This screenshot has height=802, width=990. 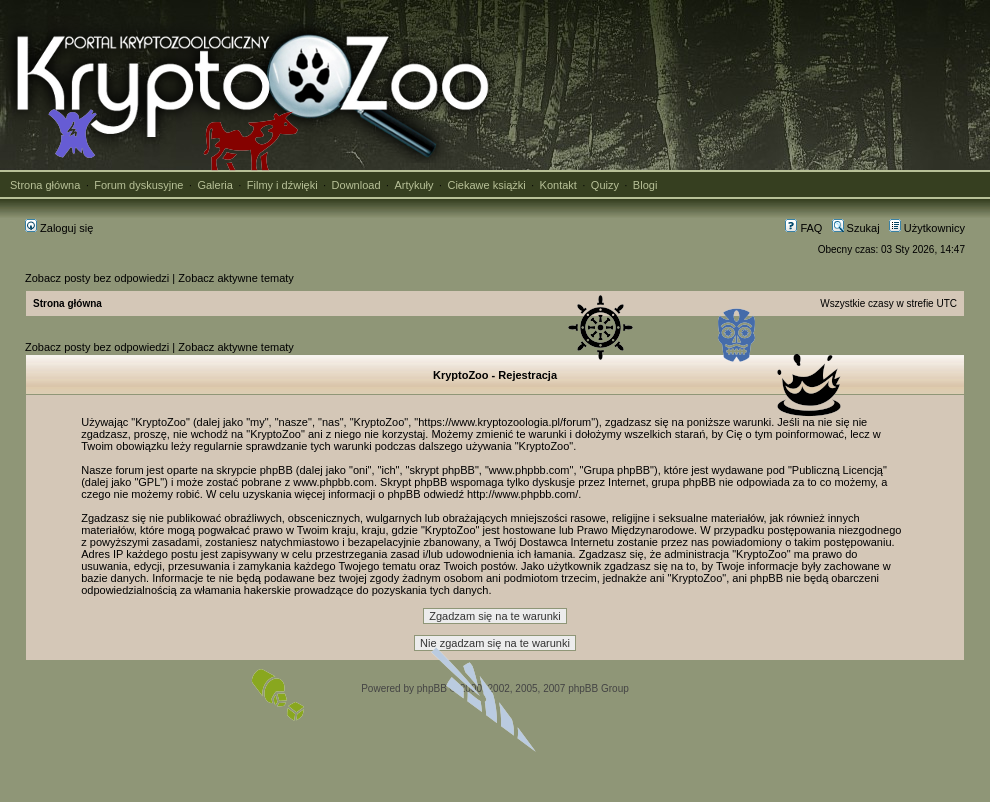 I want to click on roll the dice or randomize outcome, so click(x=278, y=695).